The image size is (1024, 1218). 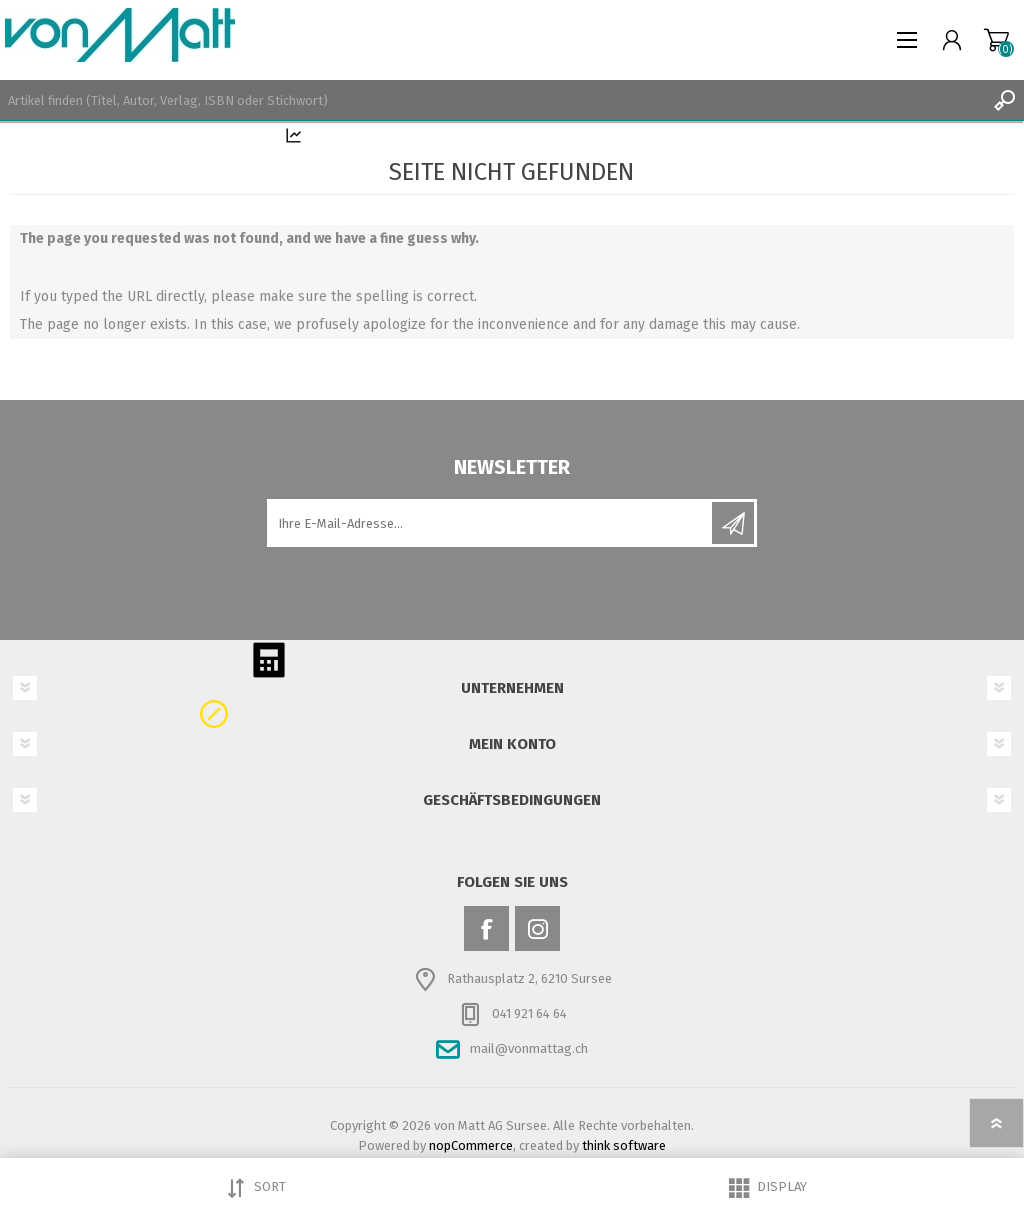 I want to click on open the calculator app, so click(x=269, y=660).